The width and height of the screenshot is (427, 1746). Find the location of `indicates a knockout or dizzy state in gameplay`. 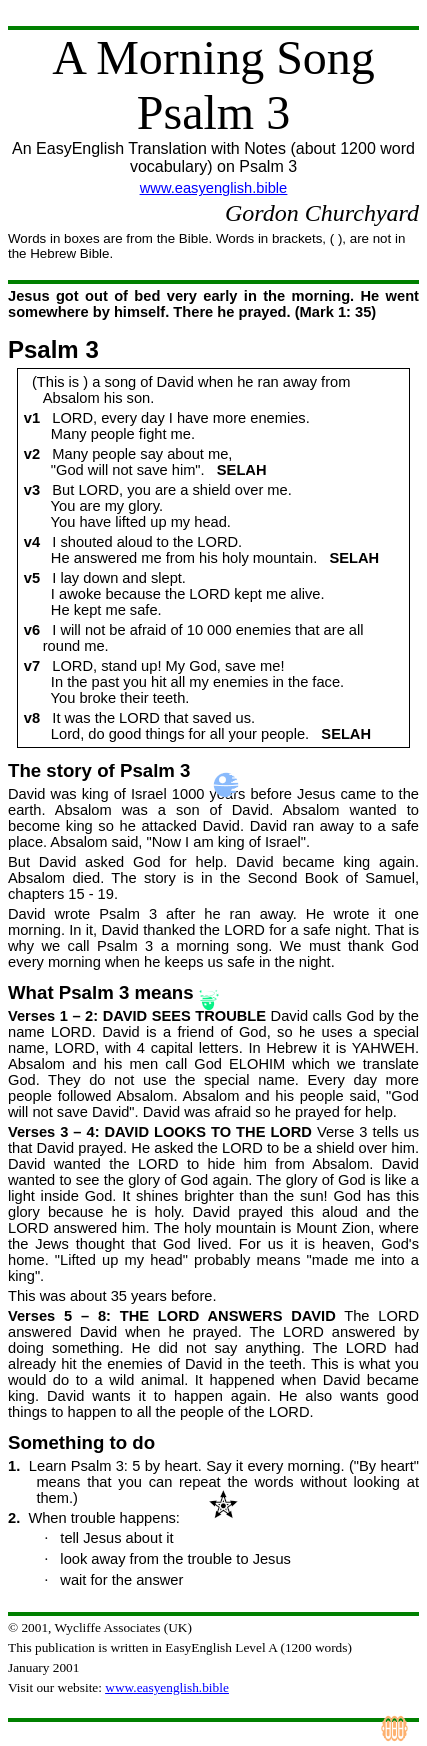

indicates a knockout or dizzy state in gameplay is located at coordinates (209, 1000).